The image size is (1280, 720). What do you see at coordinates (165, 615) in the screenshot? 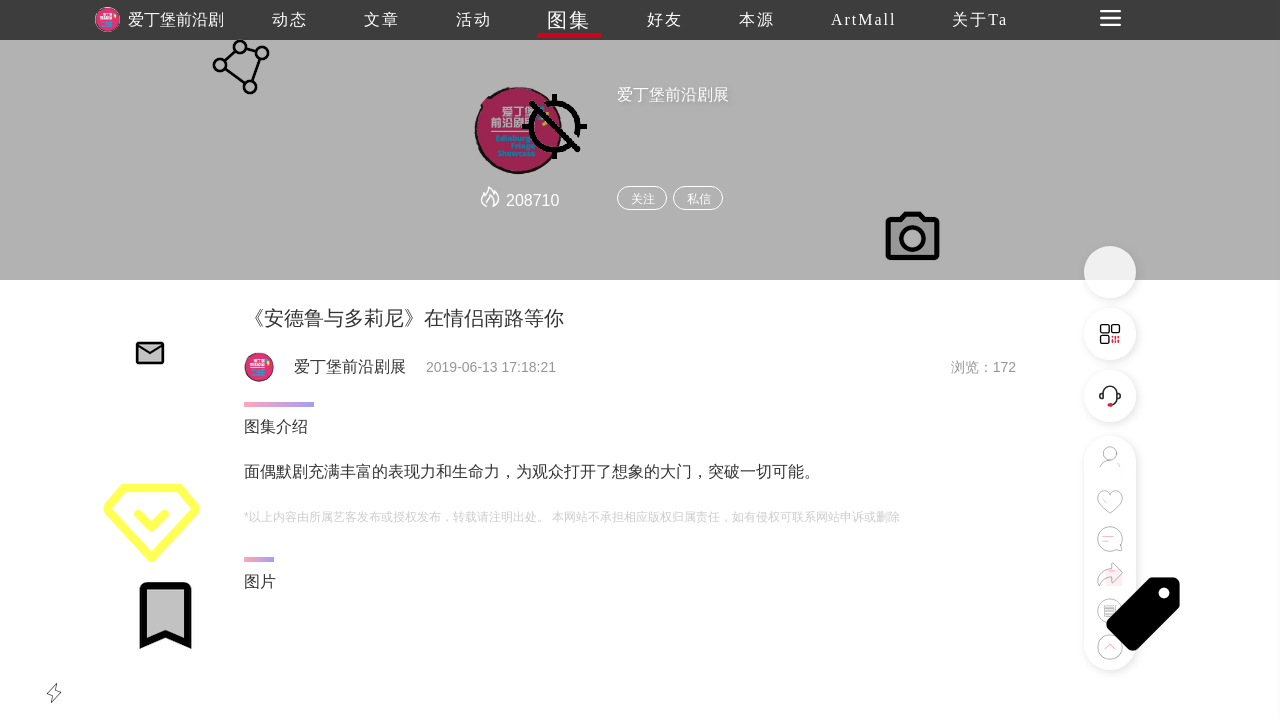
I see `save this item for later` at bounding box center [165, 615].